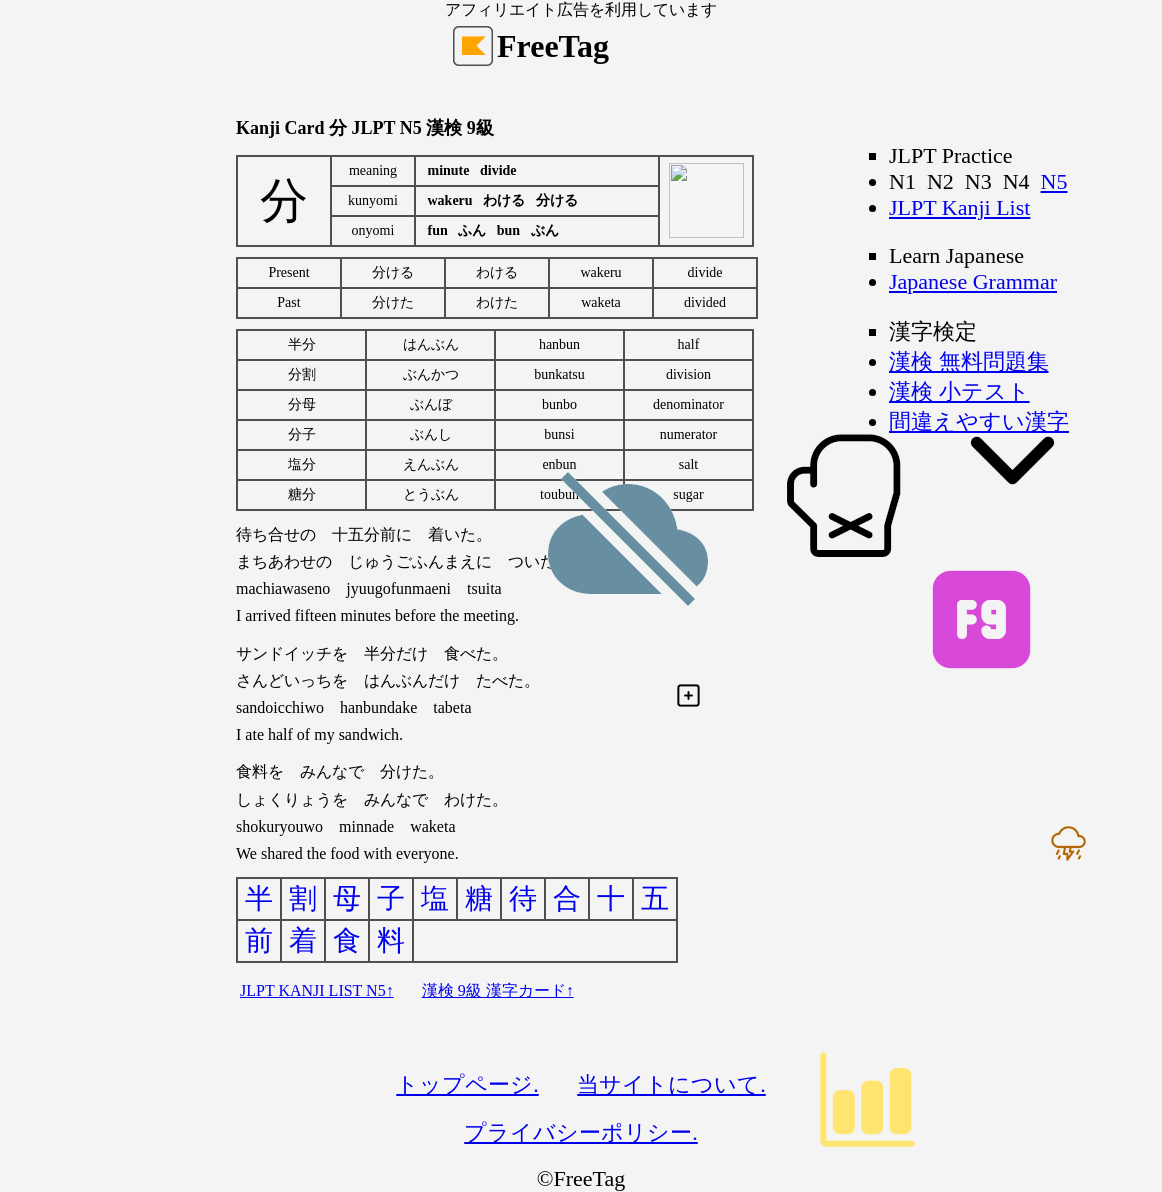  I want to click on indicates cloud services are unavailable, so click(628, 539).